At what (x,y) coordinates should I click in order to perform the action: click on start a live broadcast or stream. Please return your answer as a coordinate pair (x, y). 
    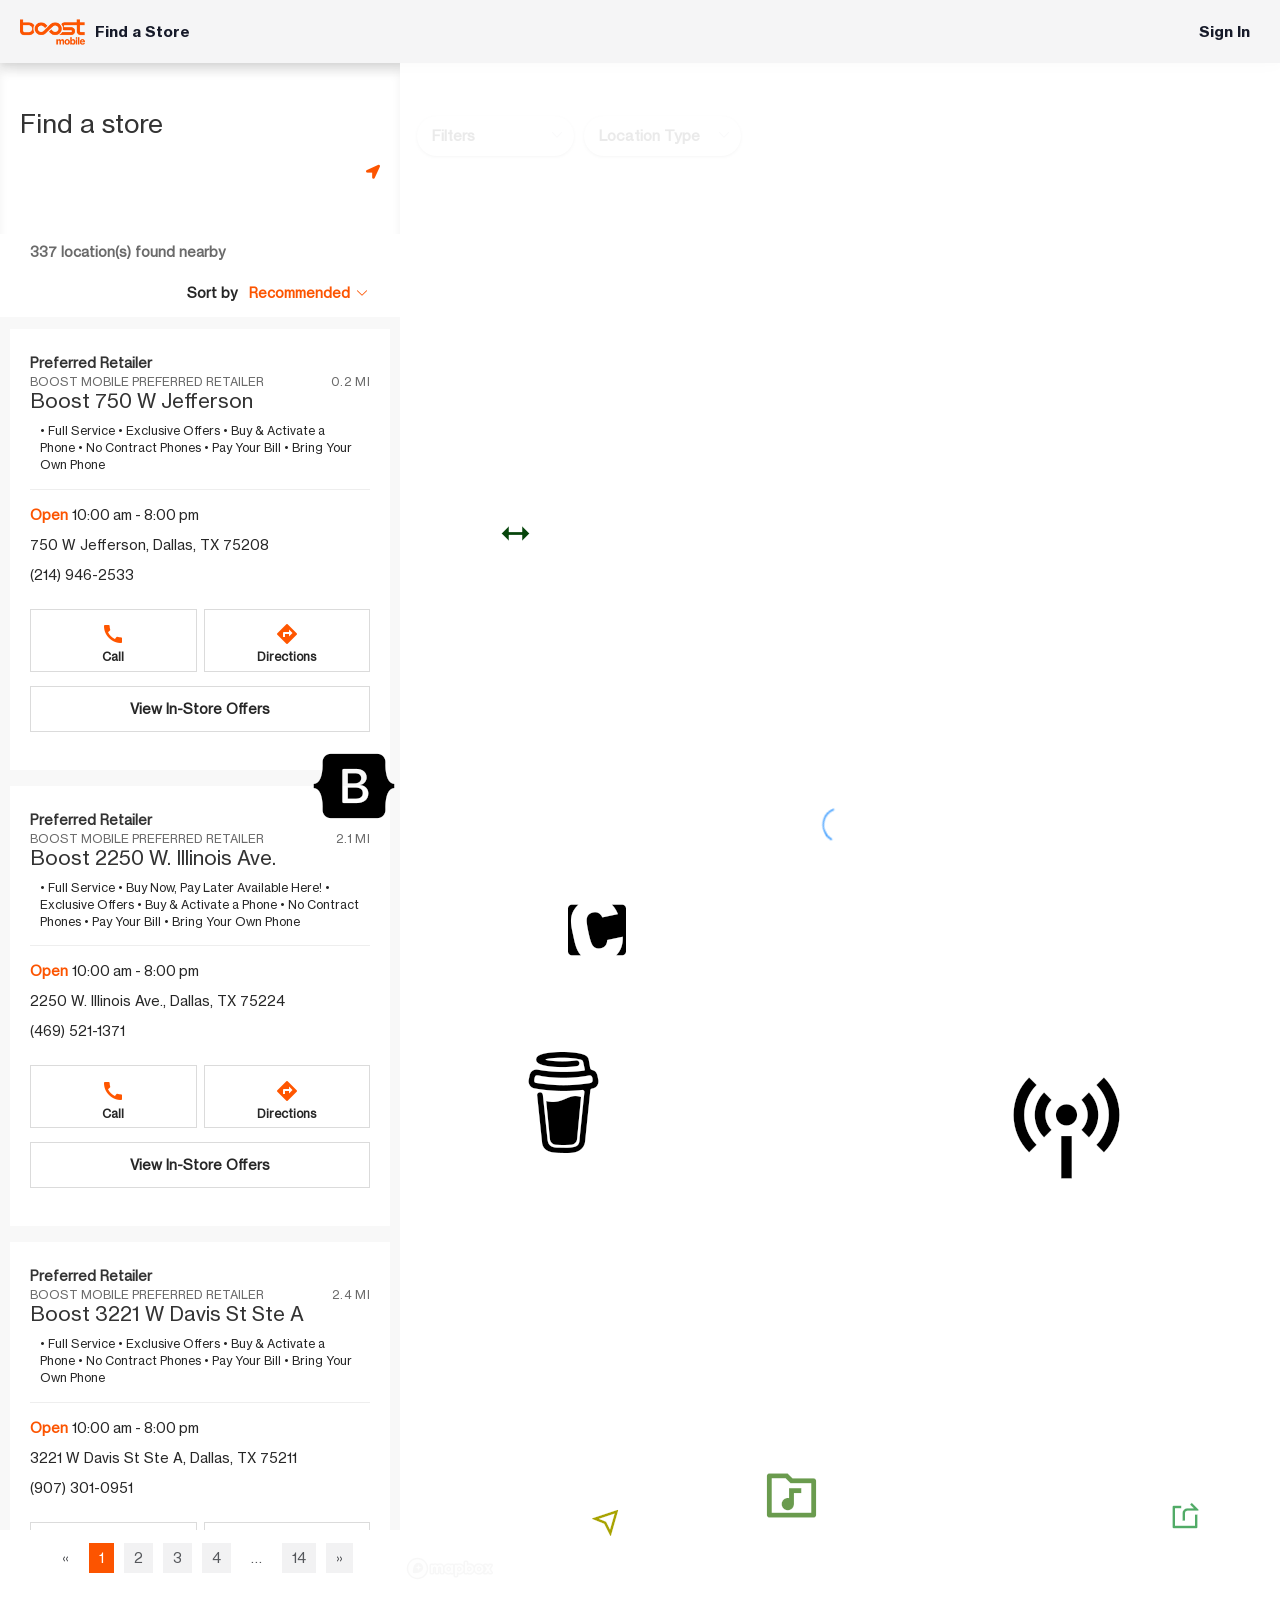
    Looking at the image, I should click on (1066, 1125).